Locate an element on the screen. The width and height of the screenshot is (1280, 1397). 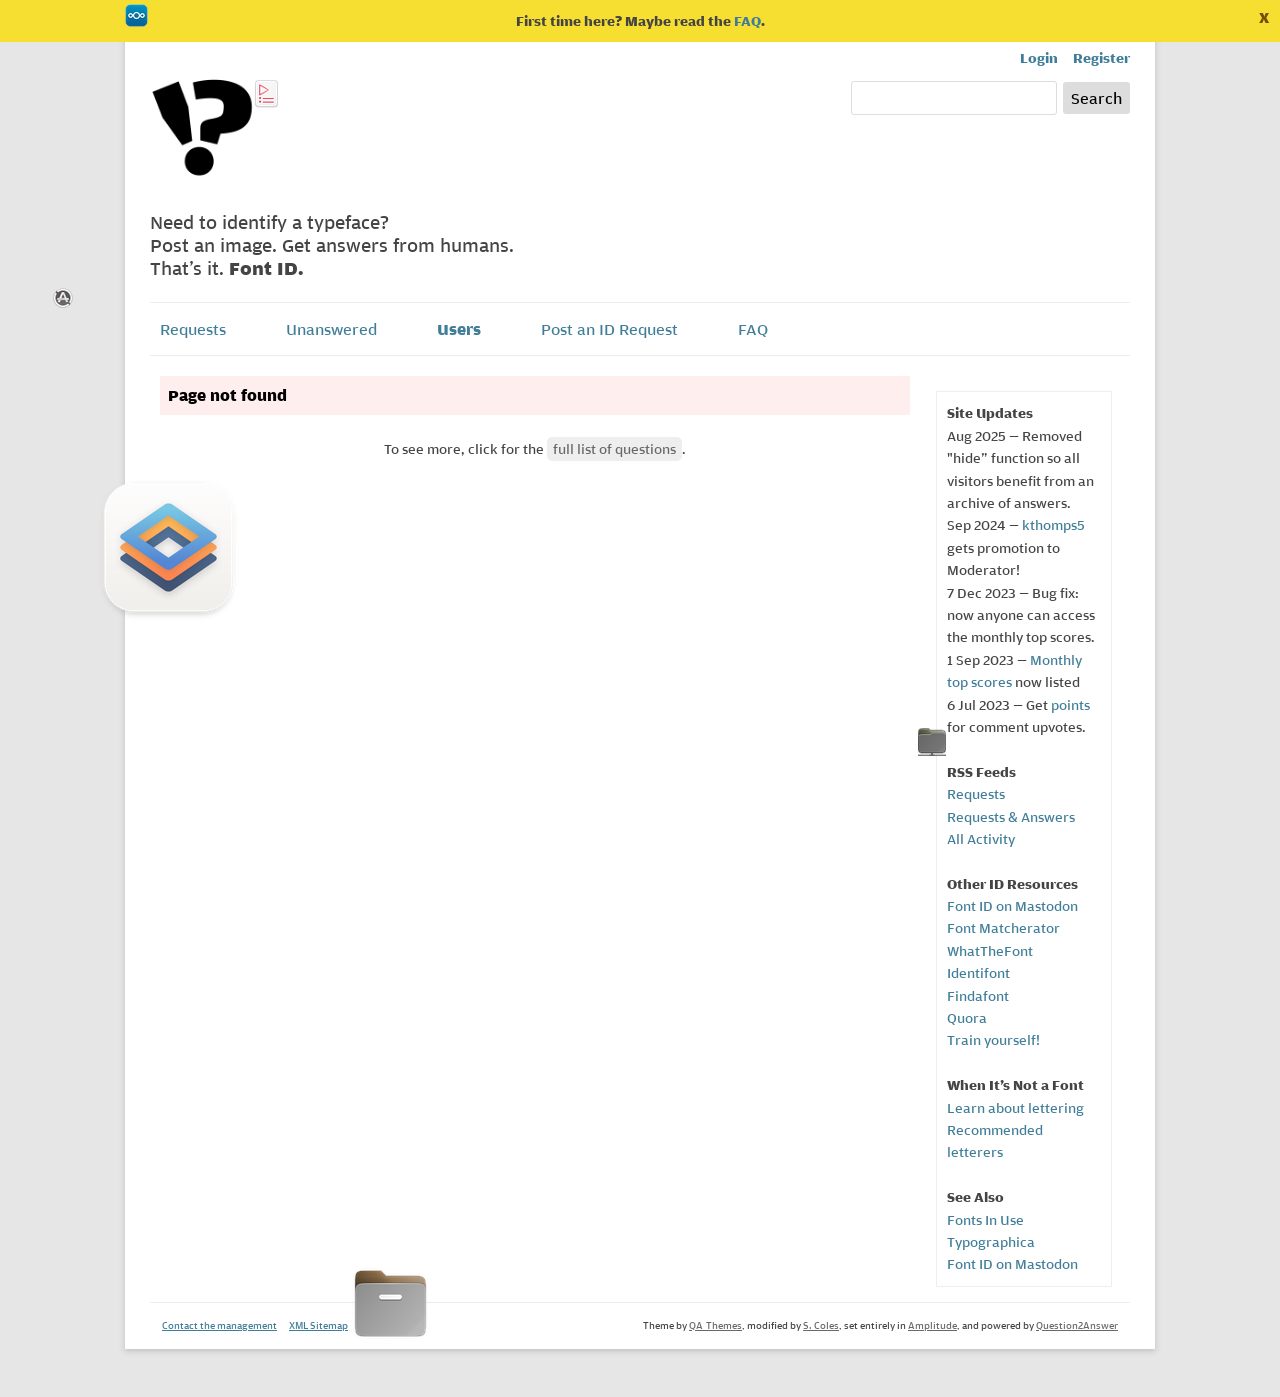
open ripcord messaging app is located at coordinates (168, 547).